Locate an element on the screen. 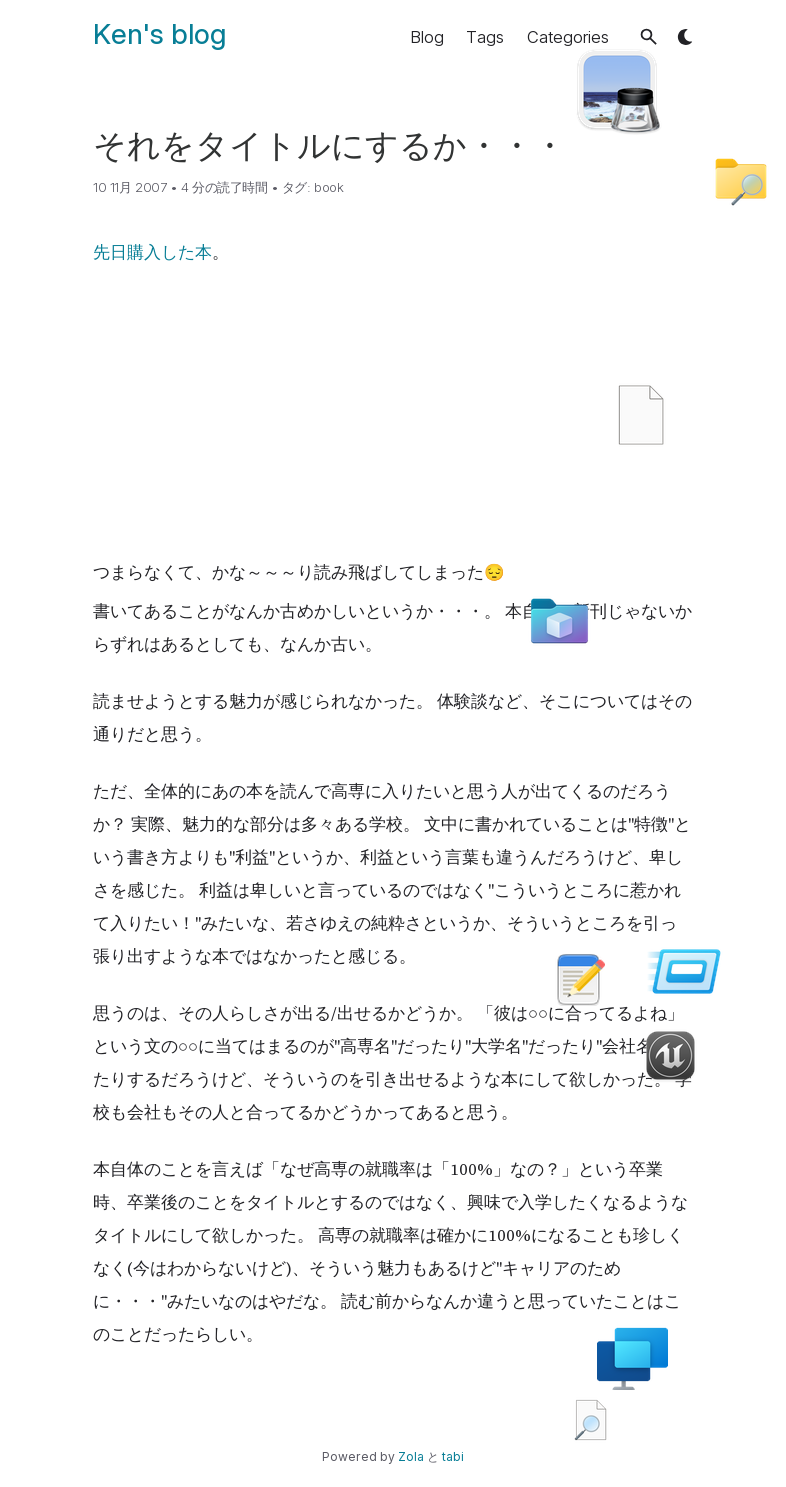  search within folder contents is located at coordinates (741, 180).